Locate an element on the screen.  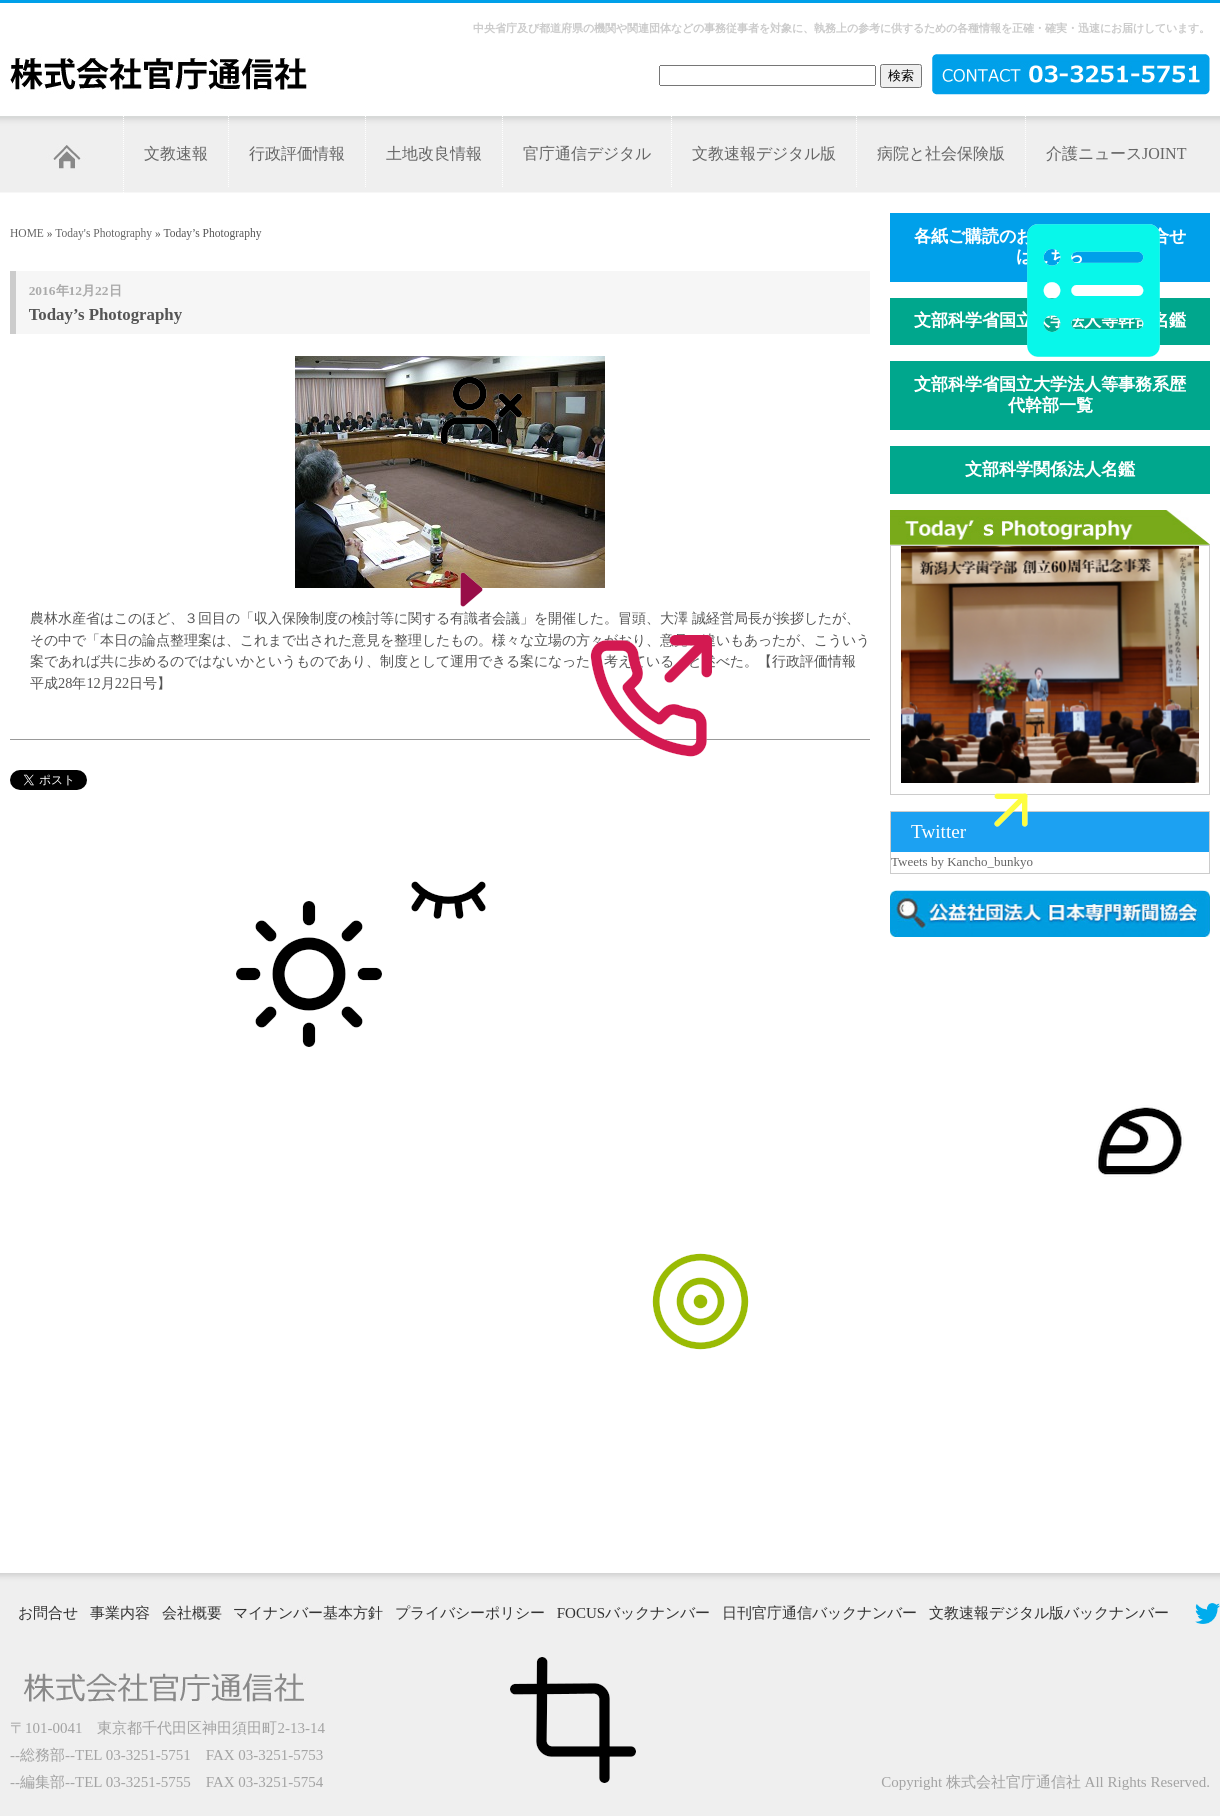
crop or resize an image is located at coordinates (573, 1720).